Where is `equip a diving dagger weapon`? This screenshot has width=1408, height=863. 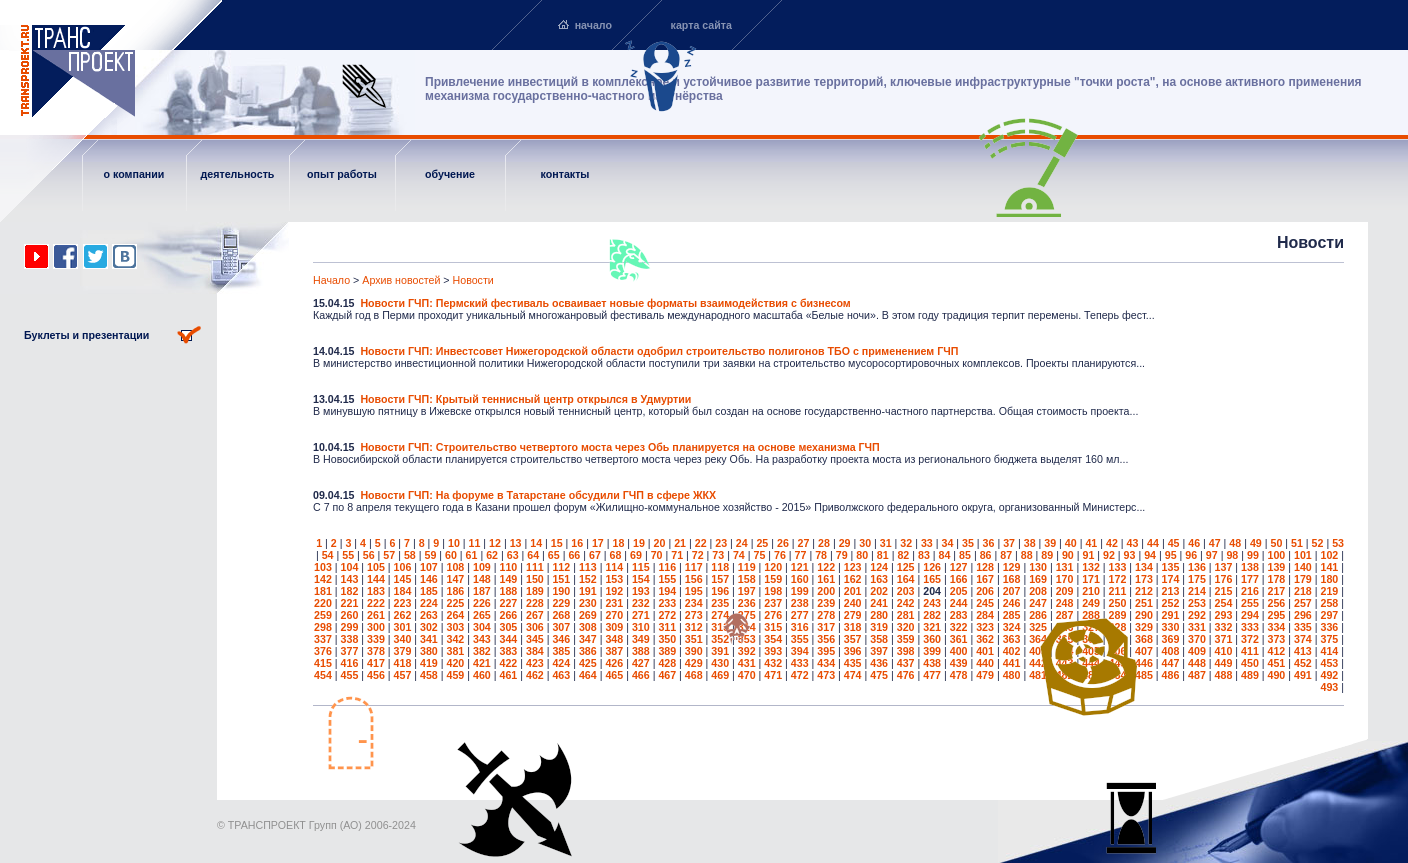
equip a diving dagger weapon is located at coordinates (364, 86).